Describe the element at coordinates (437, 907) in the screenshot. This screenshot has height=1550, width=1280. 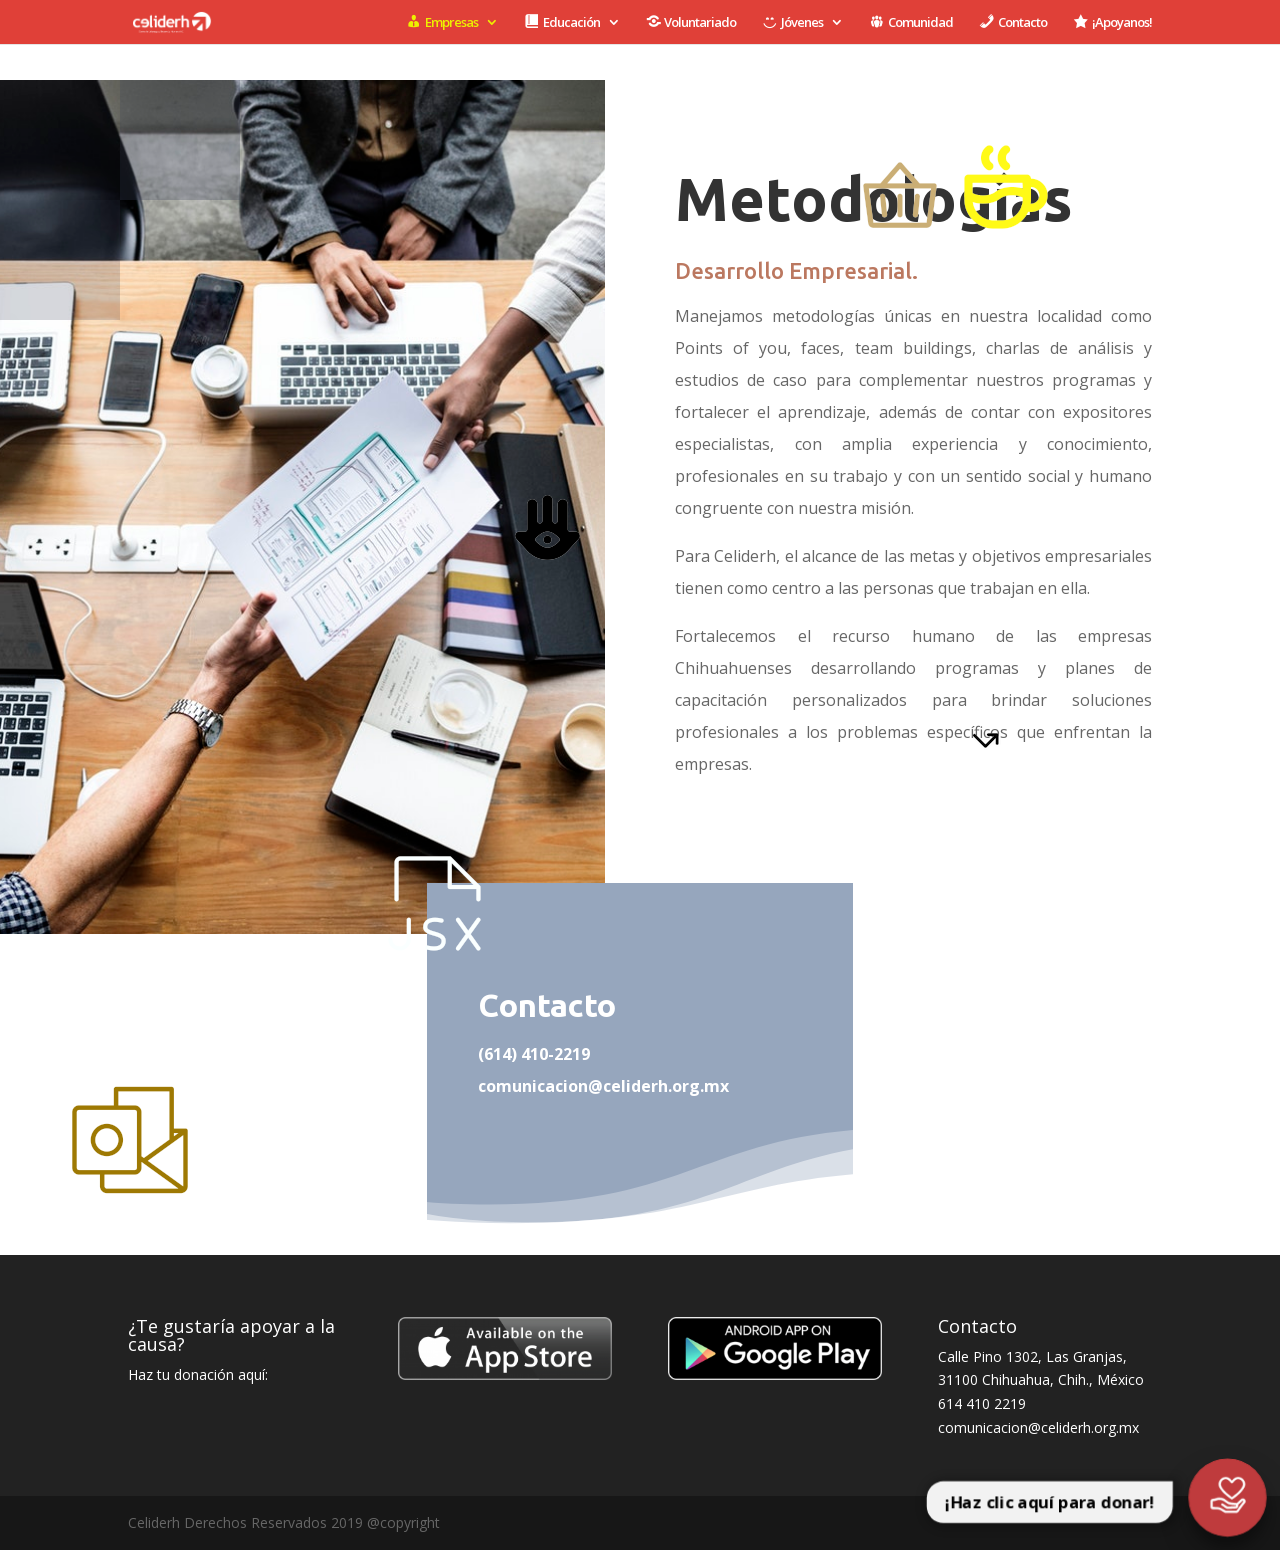
I see `jsx file type indicator` at that location.